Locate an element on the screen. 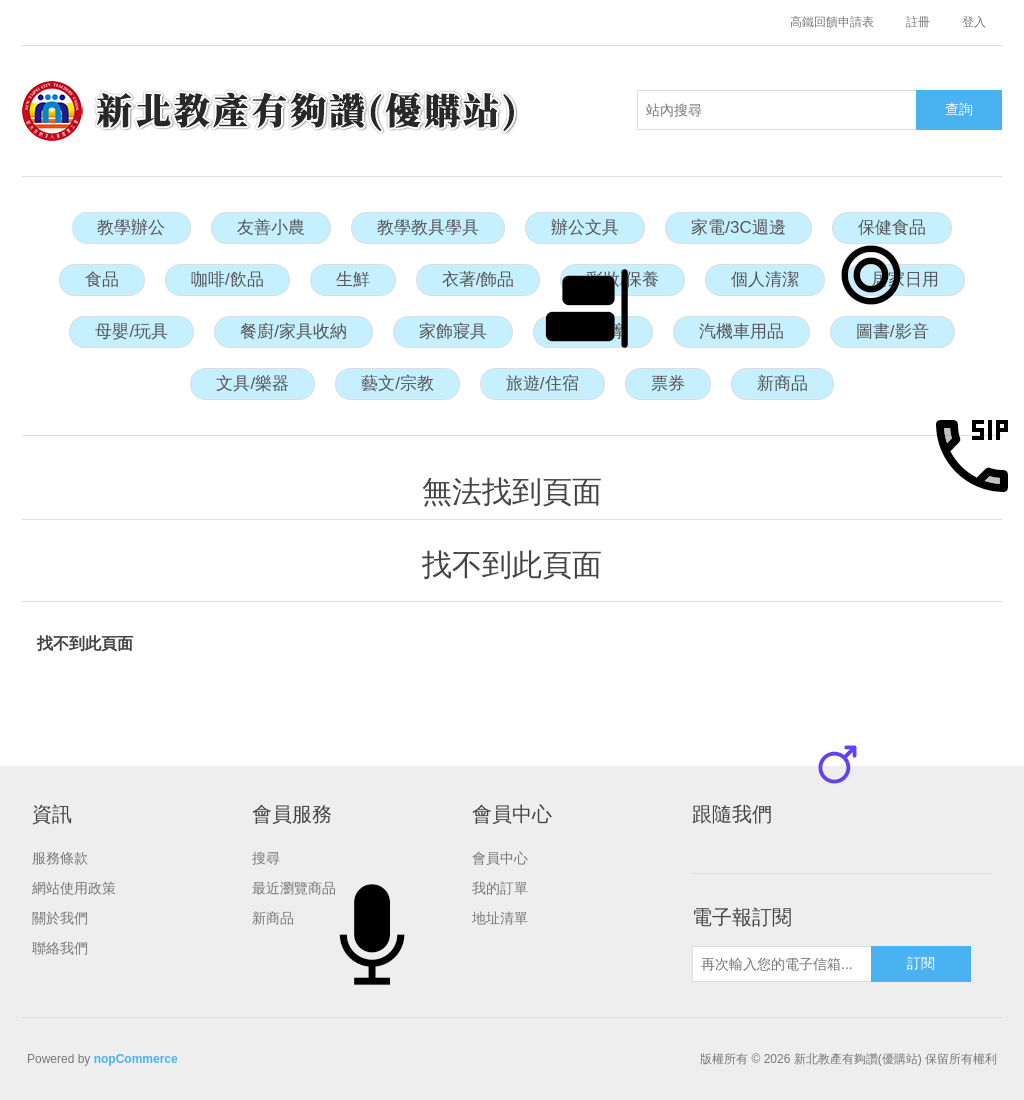 The image size is (1024, 1100). make a SIP (internet-based) phone call is located at coordinates (972, 456).